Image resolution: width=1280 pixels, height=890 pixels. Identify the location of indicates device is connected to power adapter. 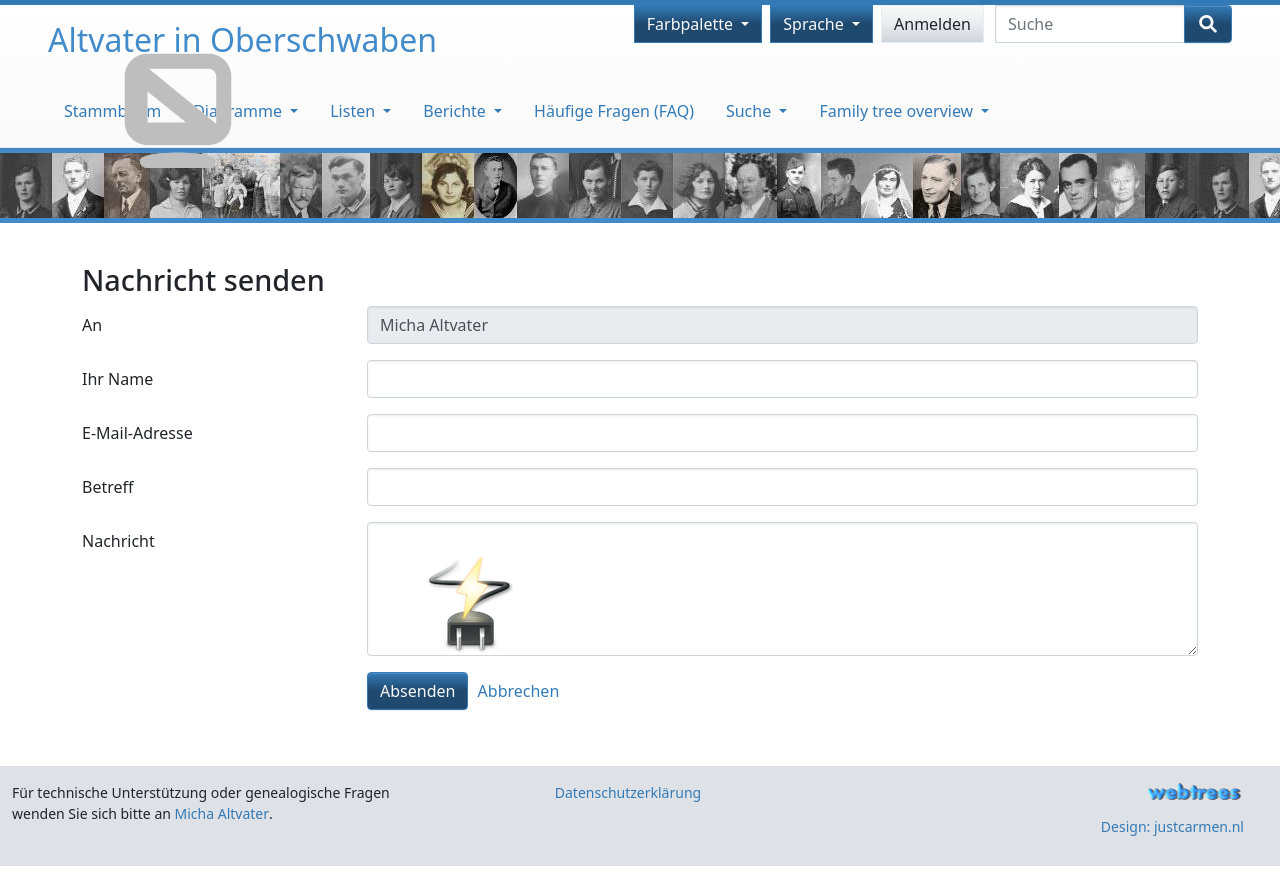
(467, 602).